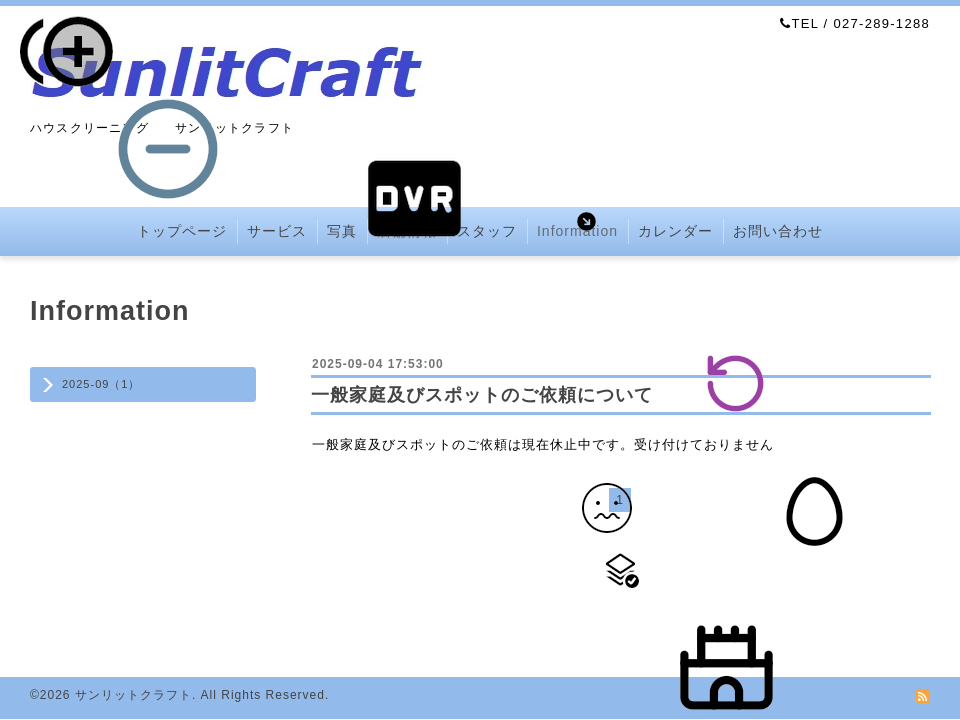 Image resolution: width=960 pixels, height=720 pixels. Describe the element at coordinates (814, 511) in the screenshot. I see `indicates breakfast or food-related content` at that location.